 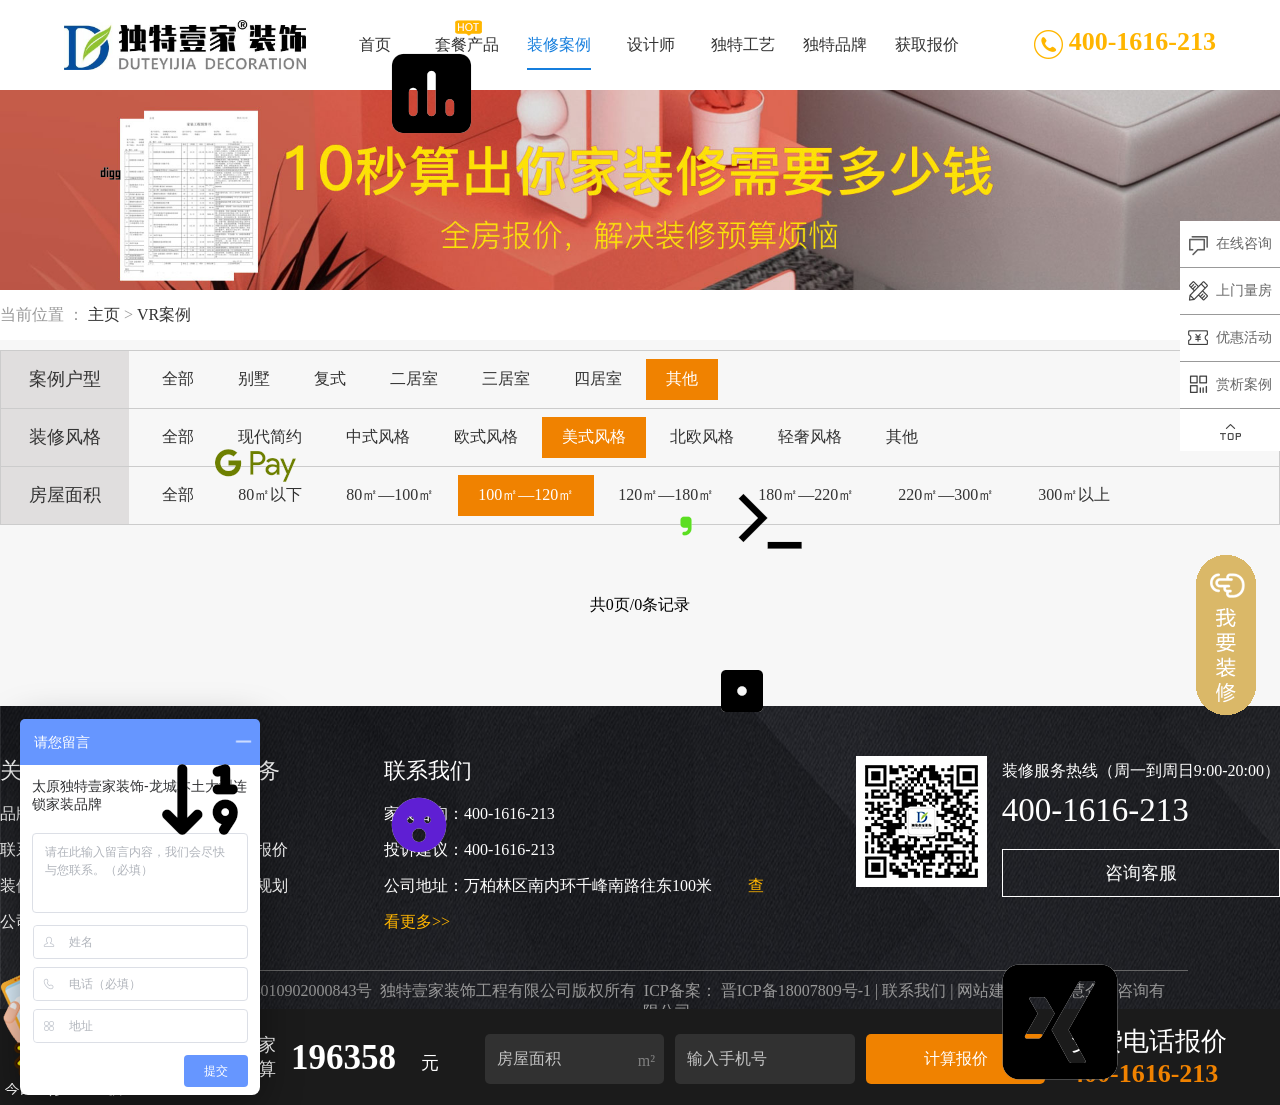 I want to click on pay with google pay, so click(x=255, y=465).